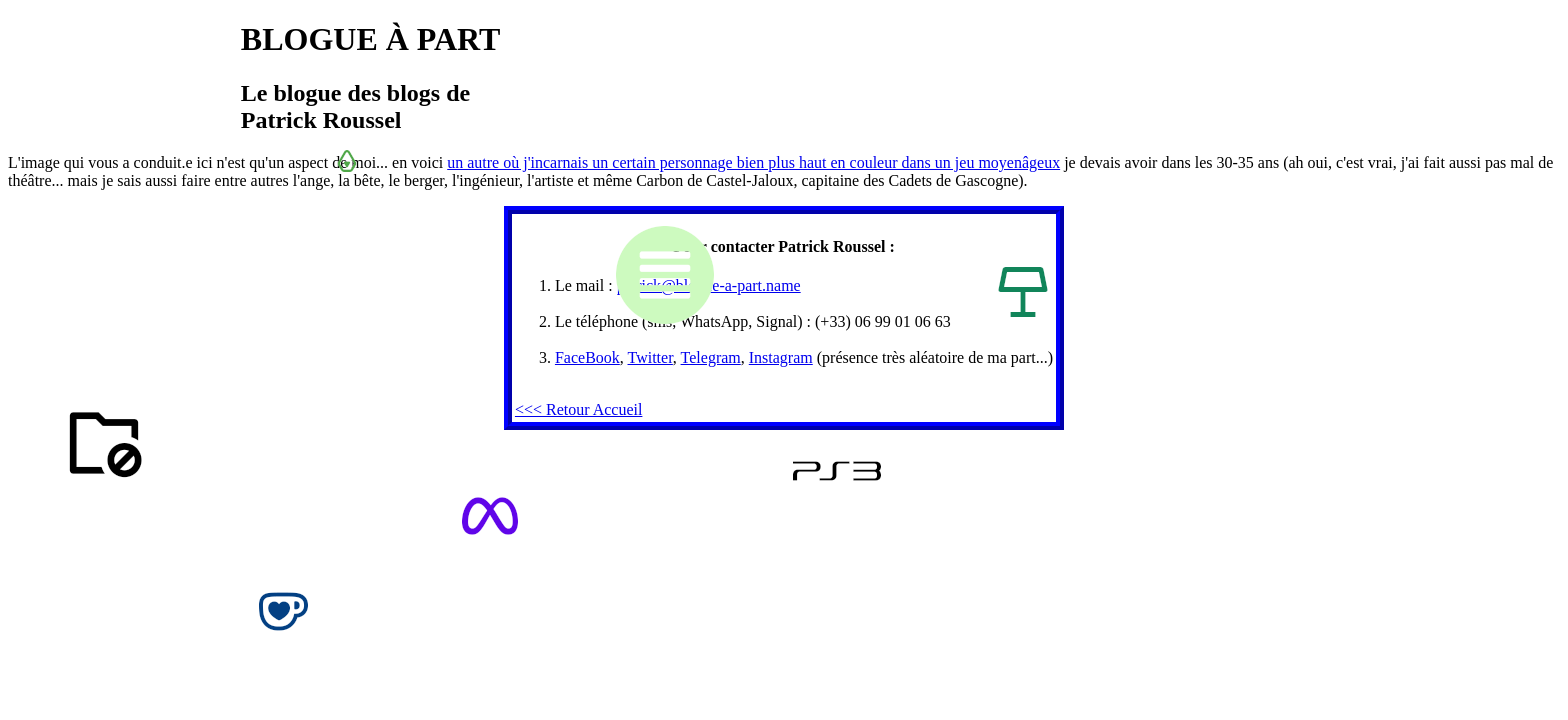 Image resolution: width=1568 pixels, height=720 pixels. Describe the element at coordinates (104, 443) in the screenshot. I see `access denied to this folder` at that location.